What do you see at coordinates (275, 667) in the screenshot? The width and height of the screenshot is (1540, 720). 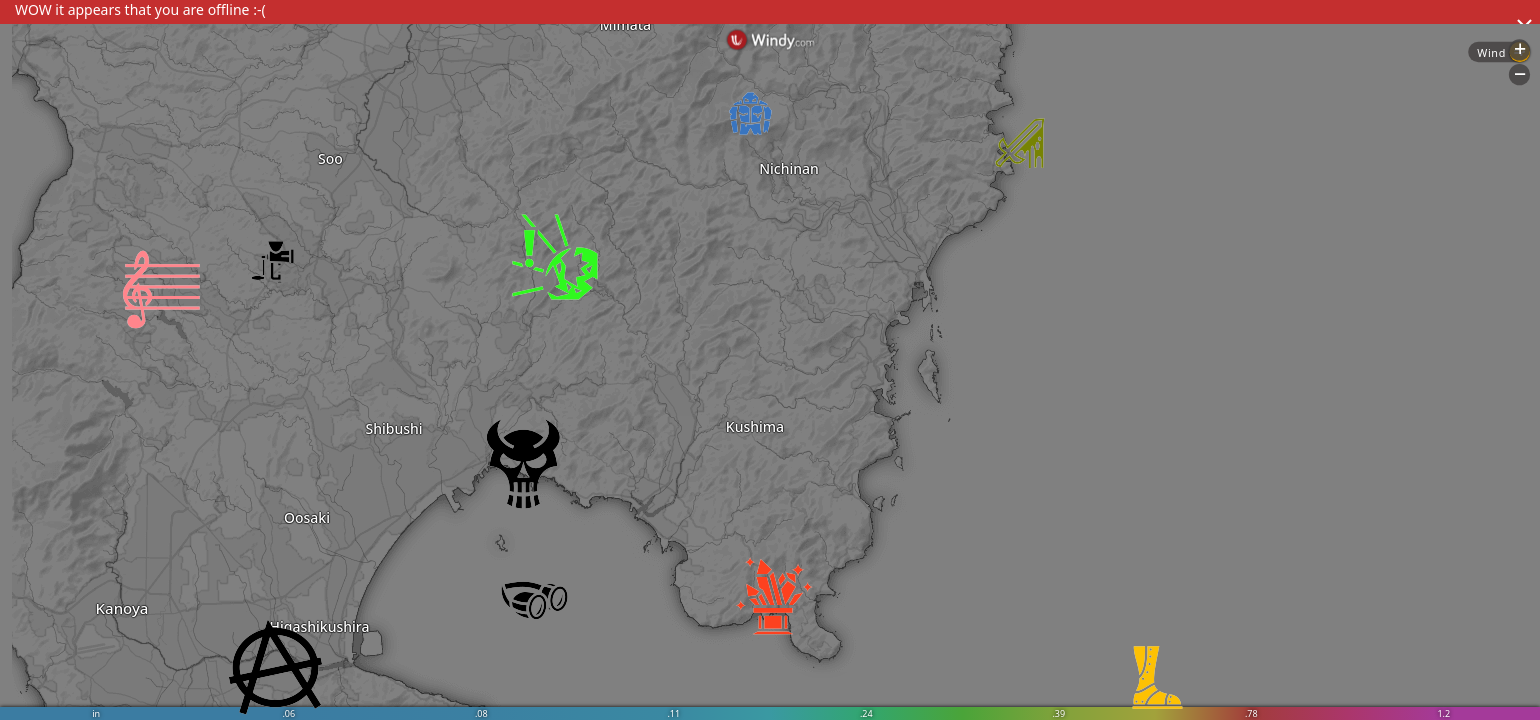 I see `indicates anarchist or anti-establishment faction in game` at bounding box center [275, 667].